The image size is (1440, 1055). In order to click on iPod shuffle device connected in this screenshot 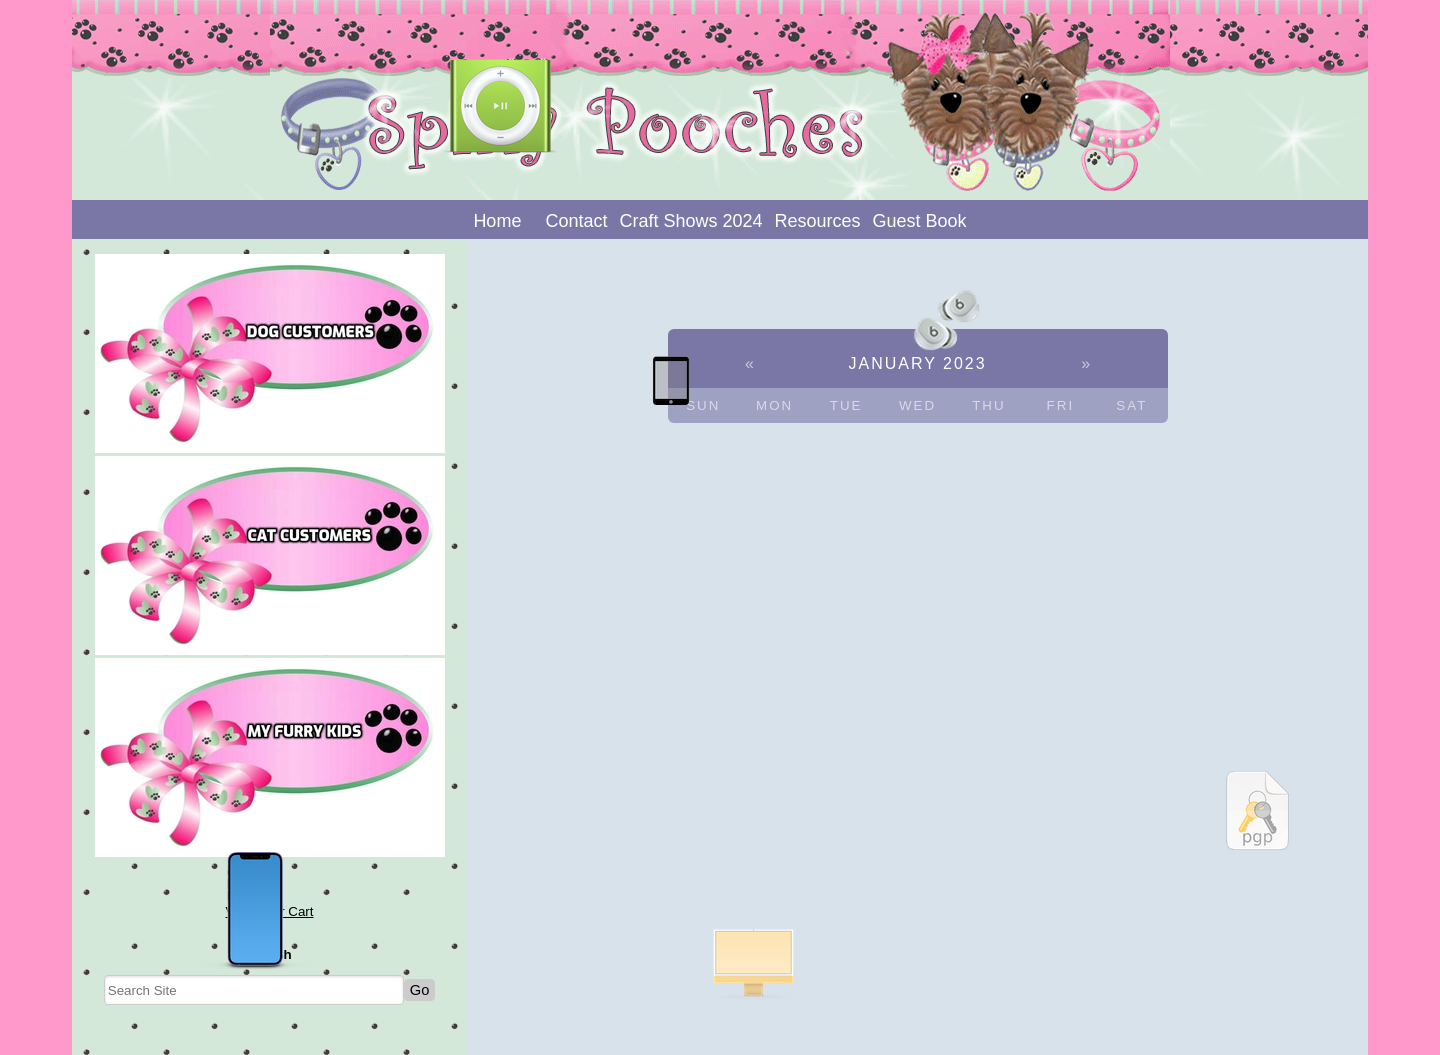, I will do `click(500, 105)`.